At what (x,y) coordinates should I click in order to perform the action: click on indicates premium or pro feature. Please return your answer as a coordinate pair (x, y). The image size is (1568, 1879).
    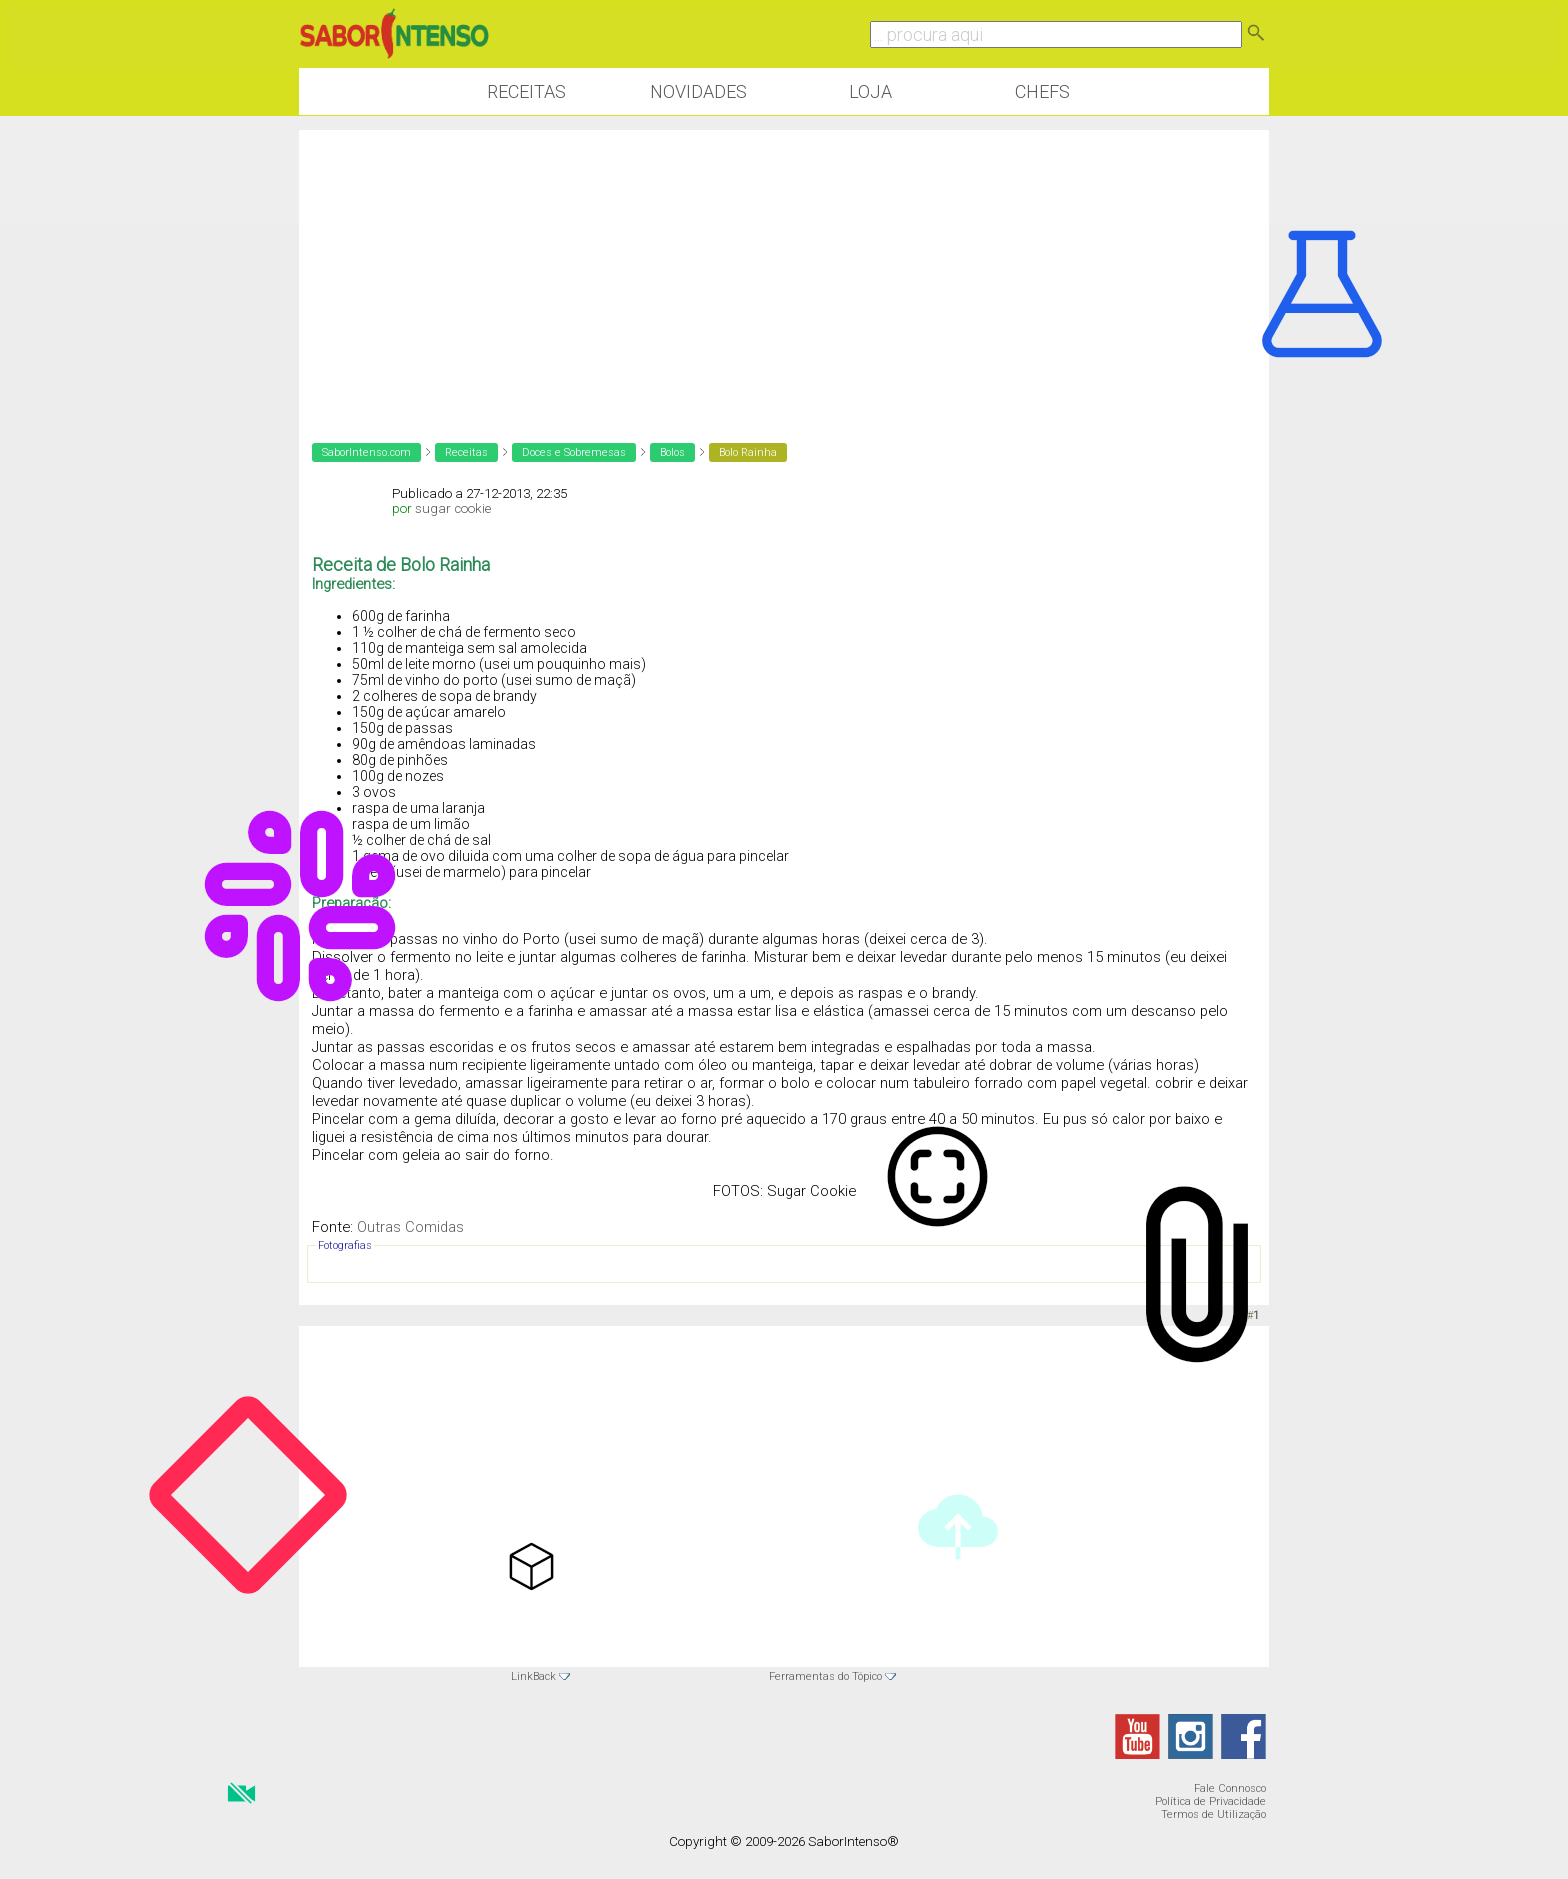
    Looking at the image, I should click on (248, 1495).